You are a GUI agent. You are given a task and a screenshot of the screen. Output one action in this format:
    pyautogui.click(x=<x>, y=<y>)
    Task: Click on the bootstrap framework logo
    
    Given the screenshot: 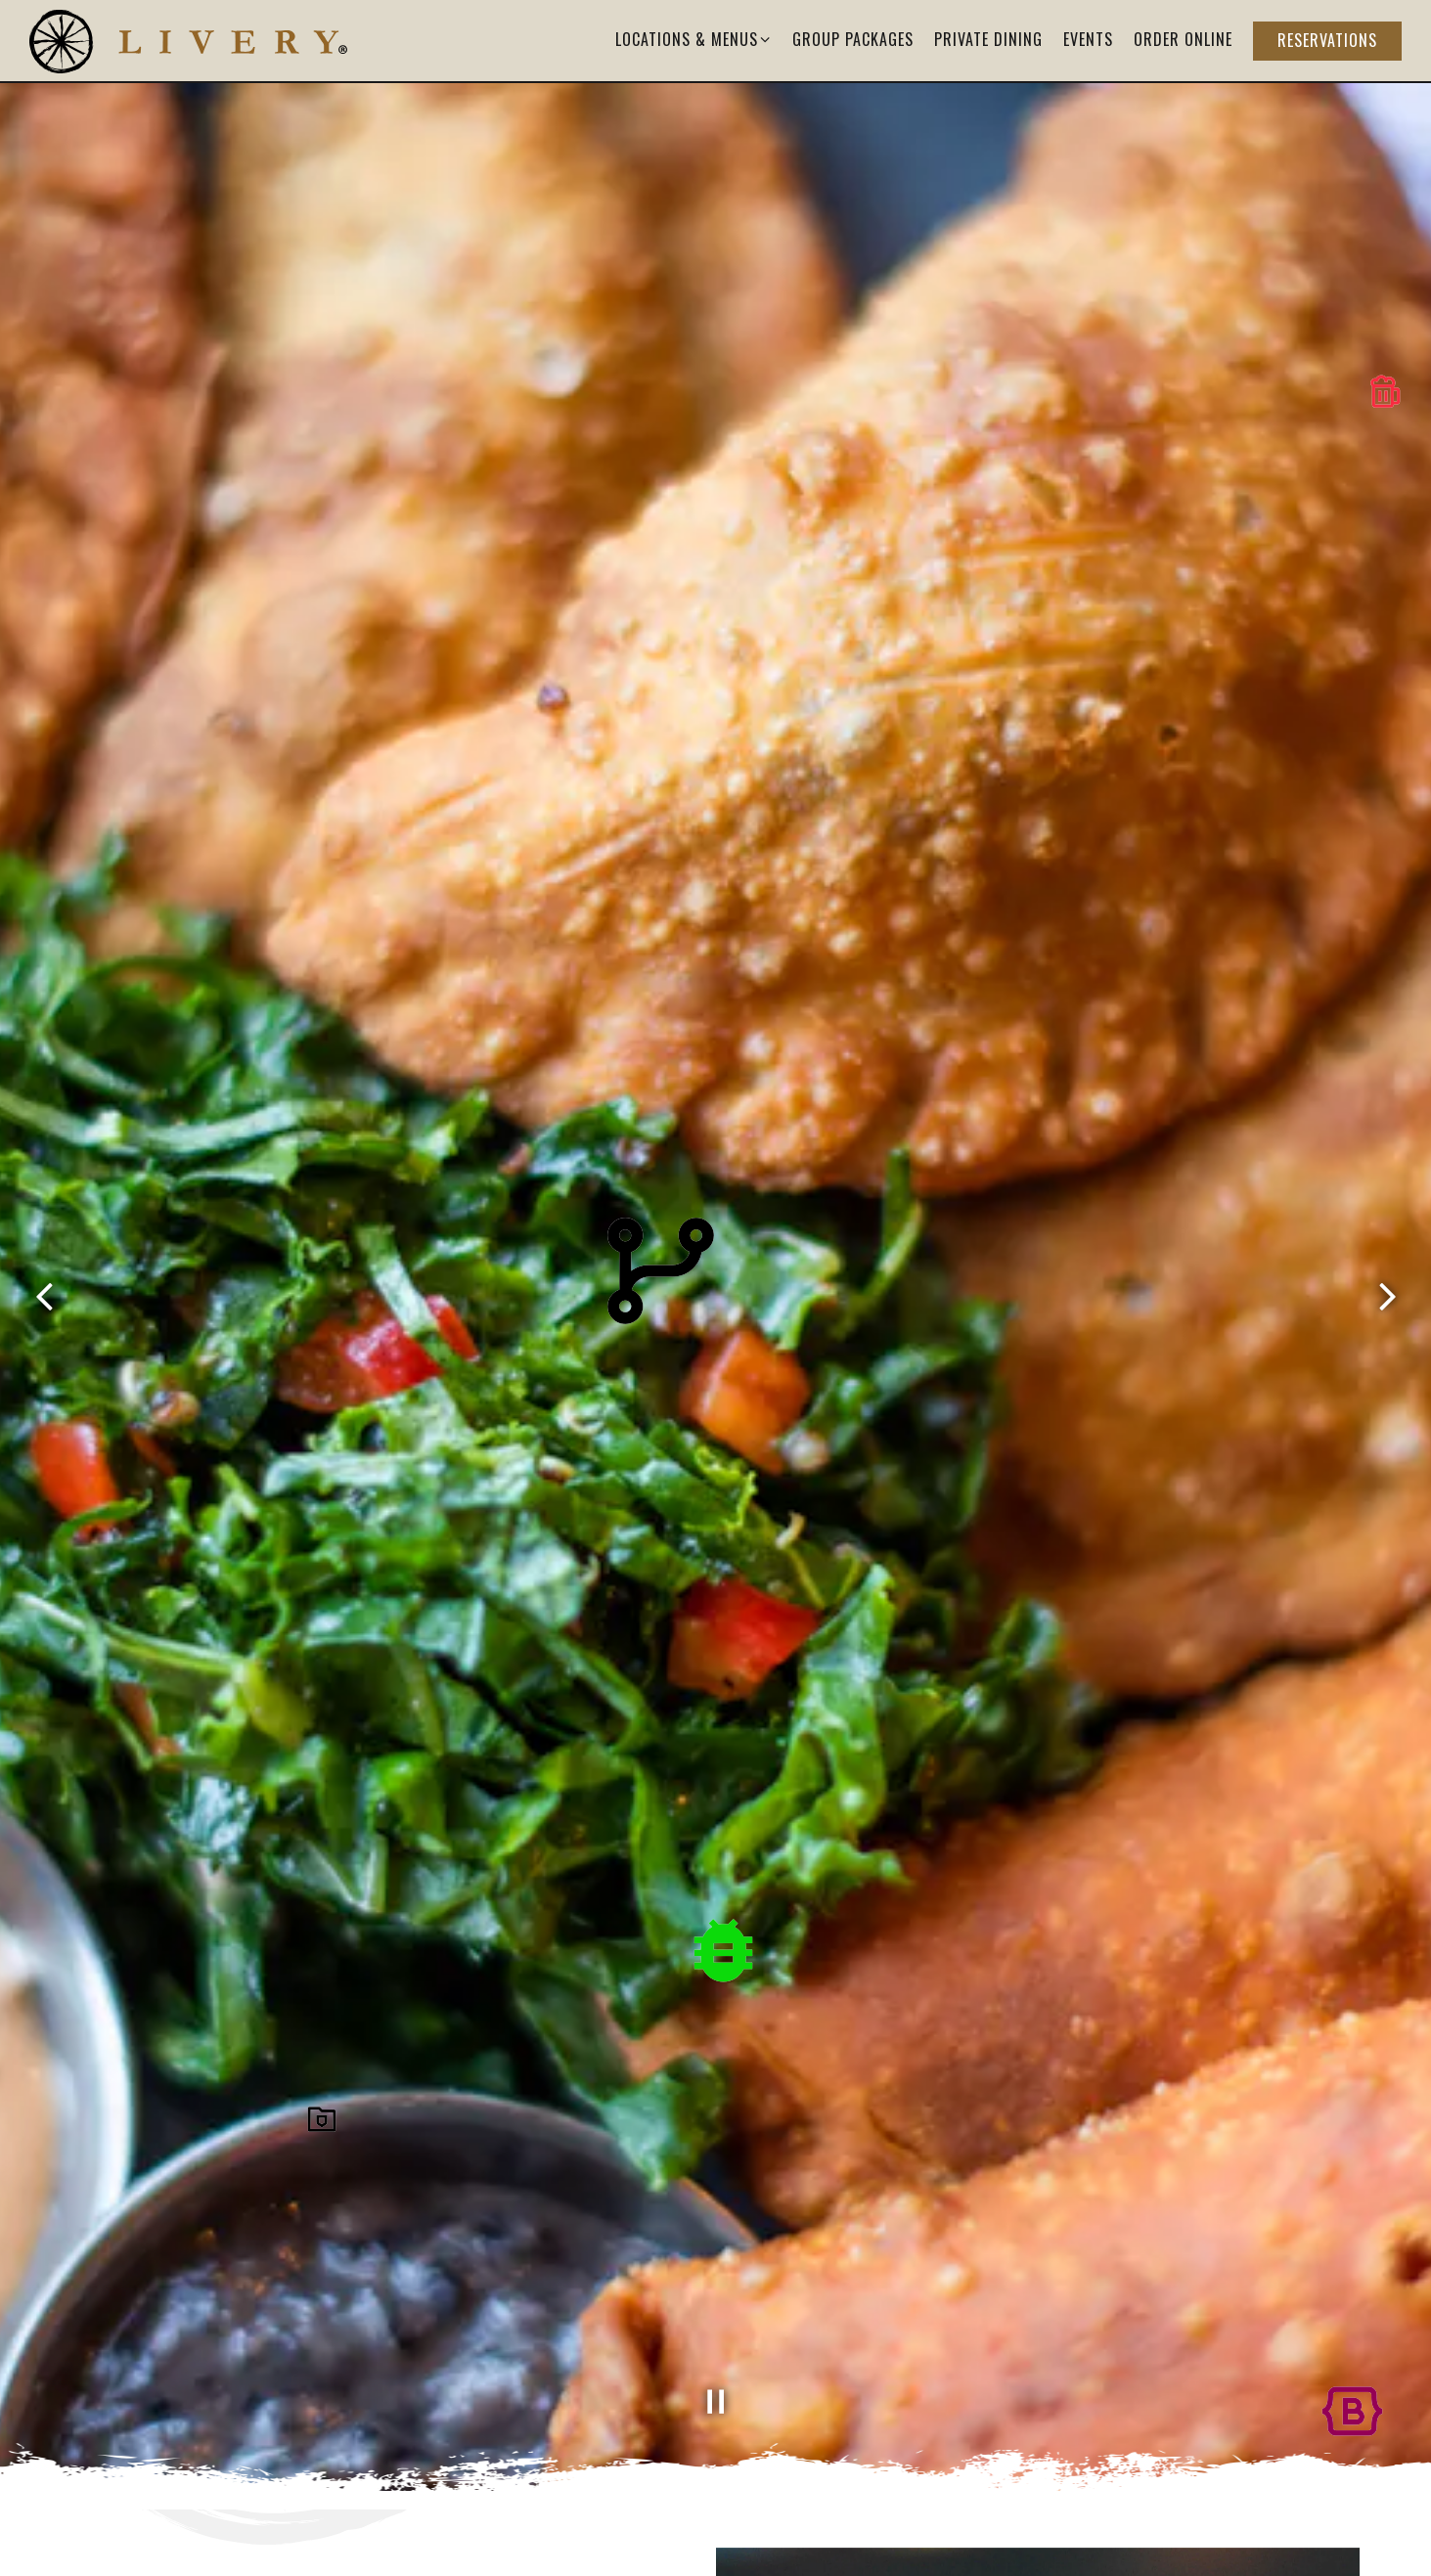 What is the action you would take?
    pyautogui.click(x=1352, y=2411)
    